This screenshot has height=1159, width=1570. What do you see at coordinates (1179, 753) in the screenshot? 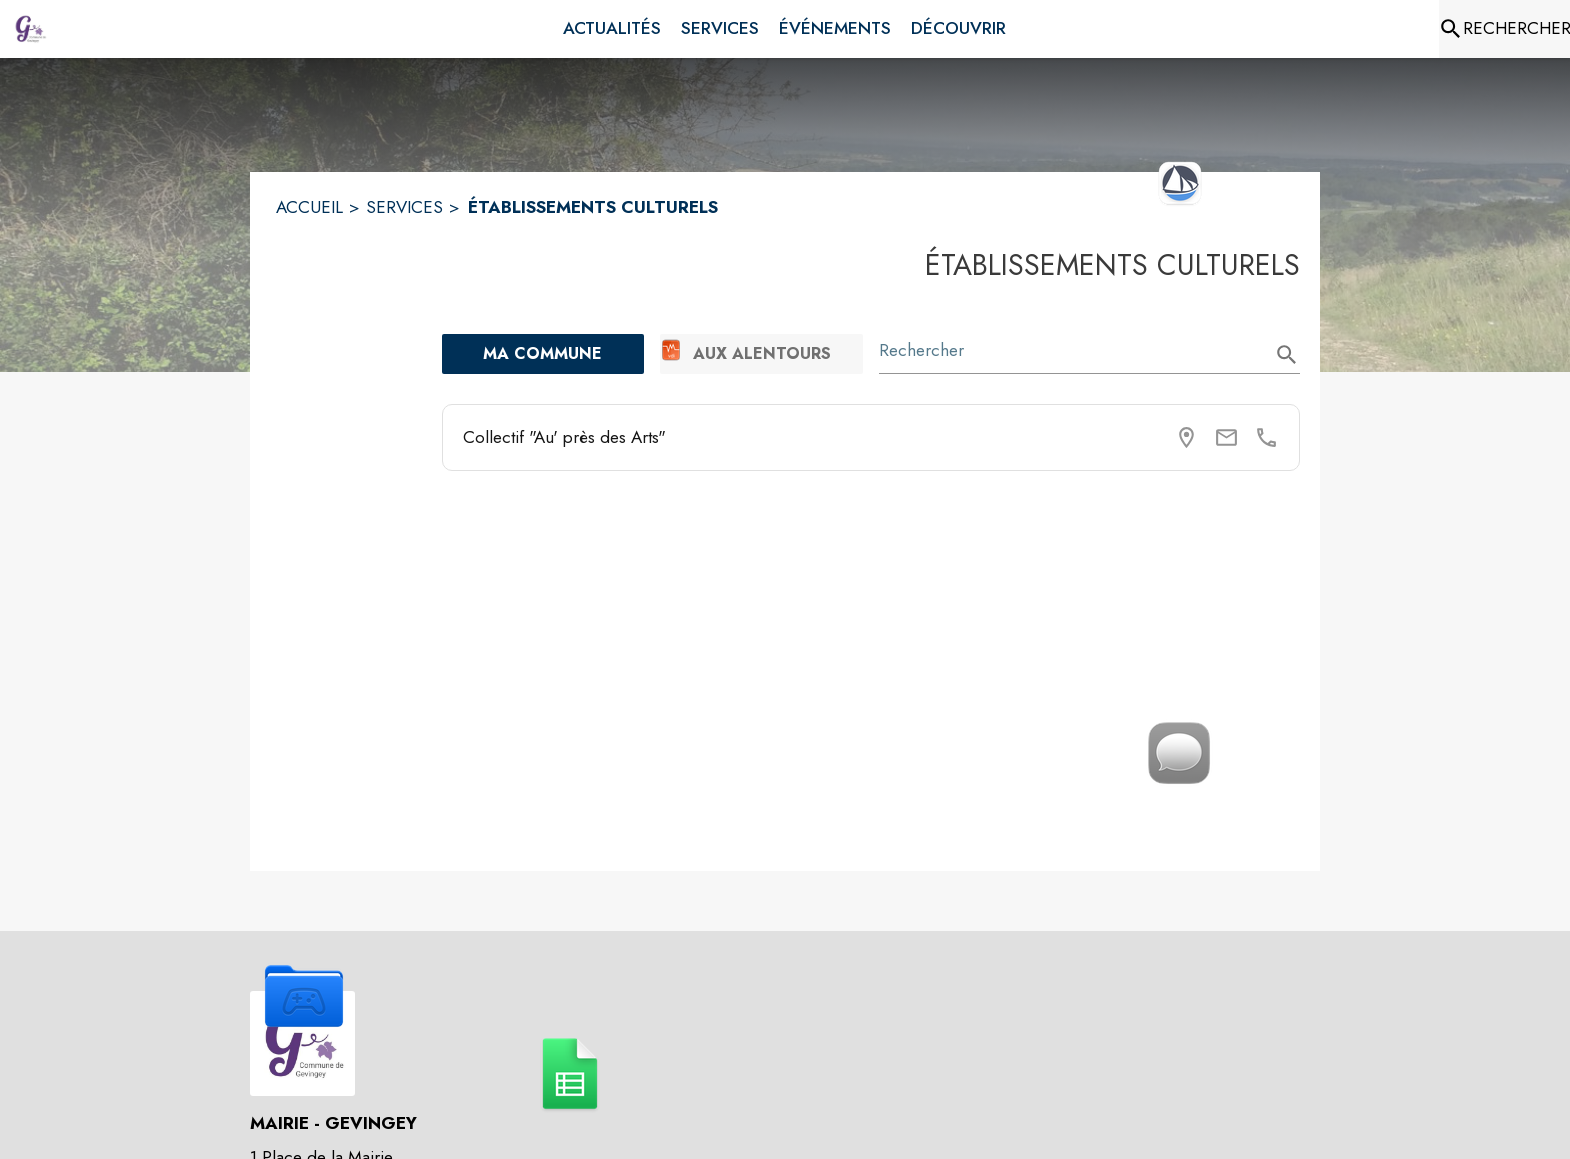
I see `open the messages app` at bounding box center [1179, 753].